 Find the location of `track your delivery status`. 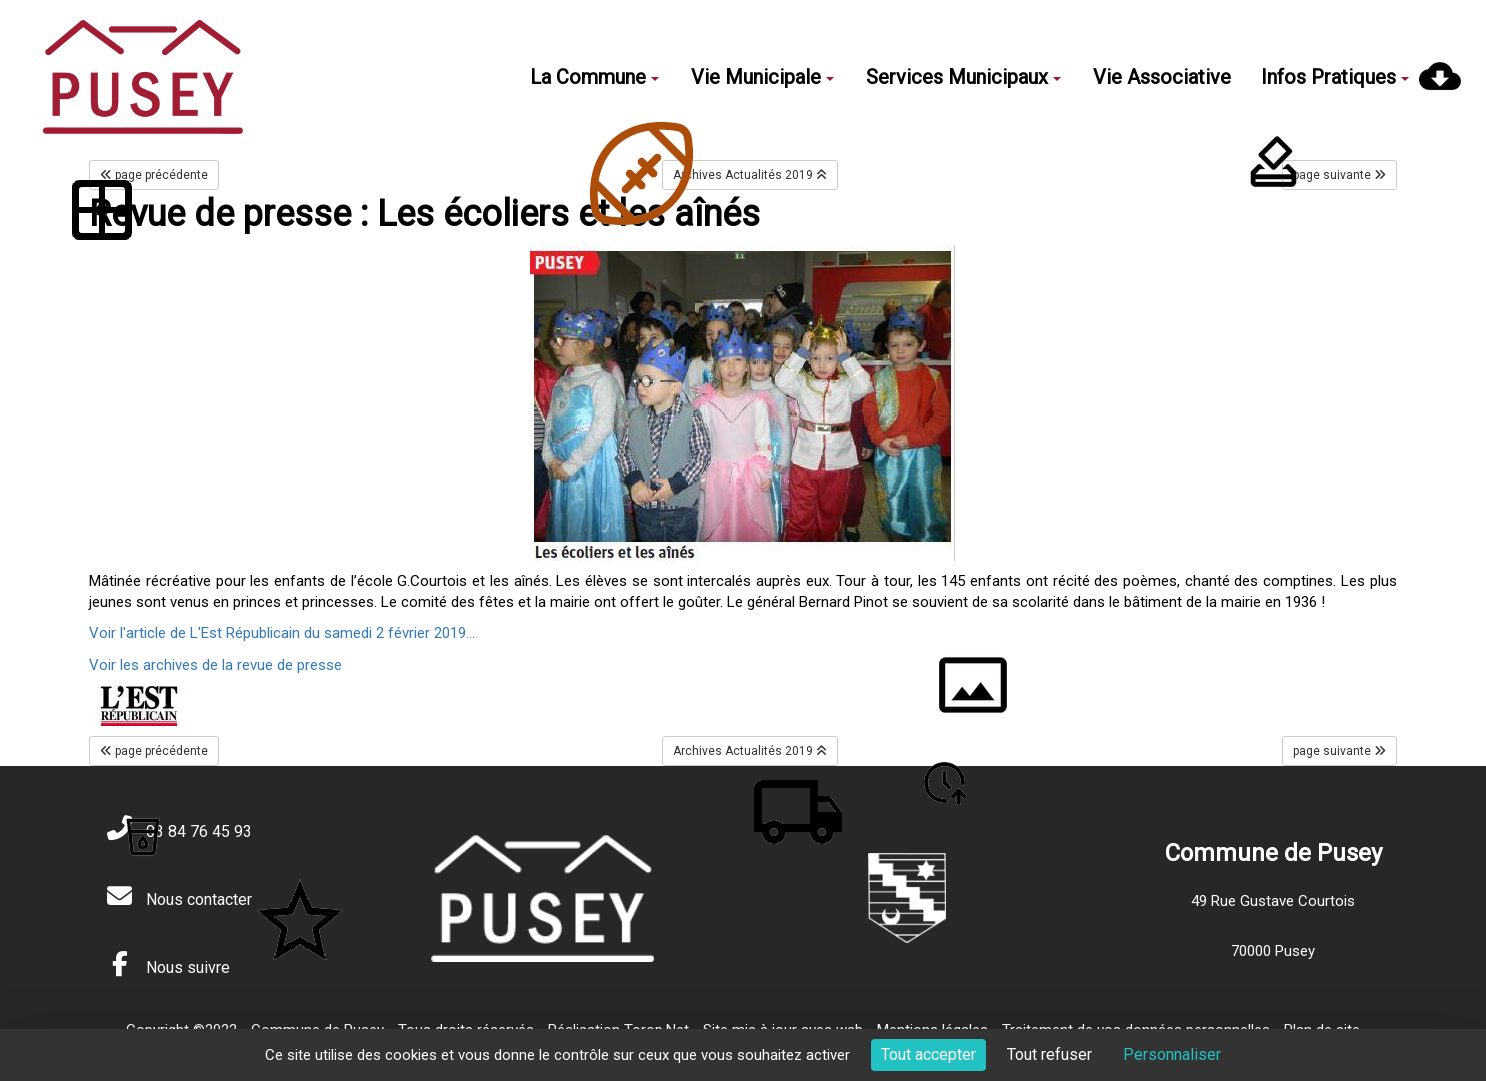

track your delivery status is located at coordinates (798, 812).